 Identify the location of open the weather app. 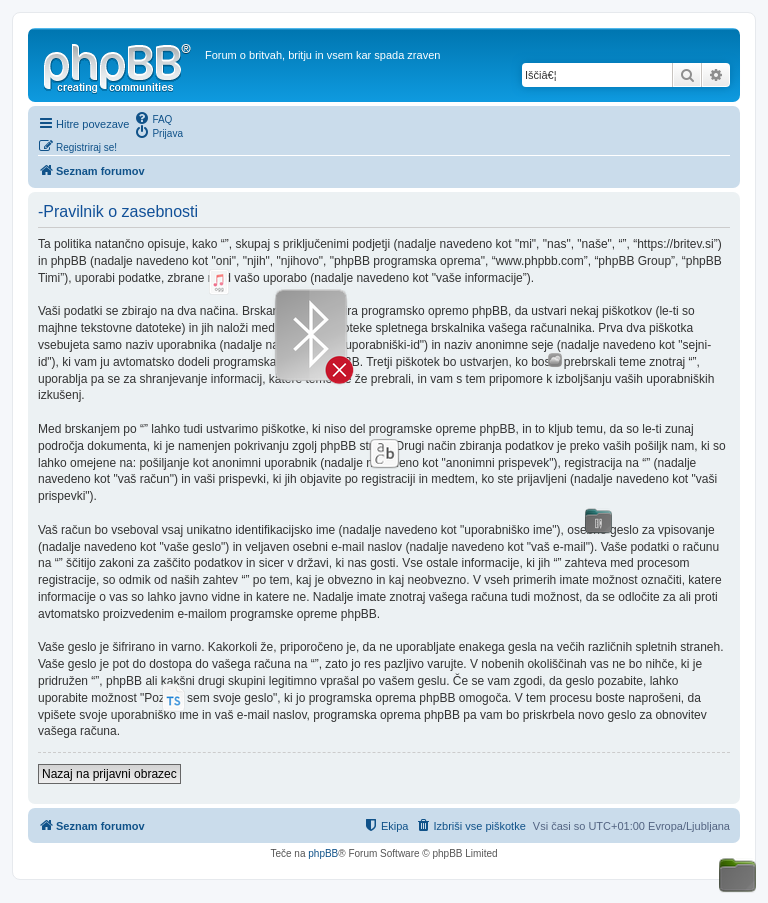
(555, 360).